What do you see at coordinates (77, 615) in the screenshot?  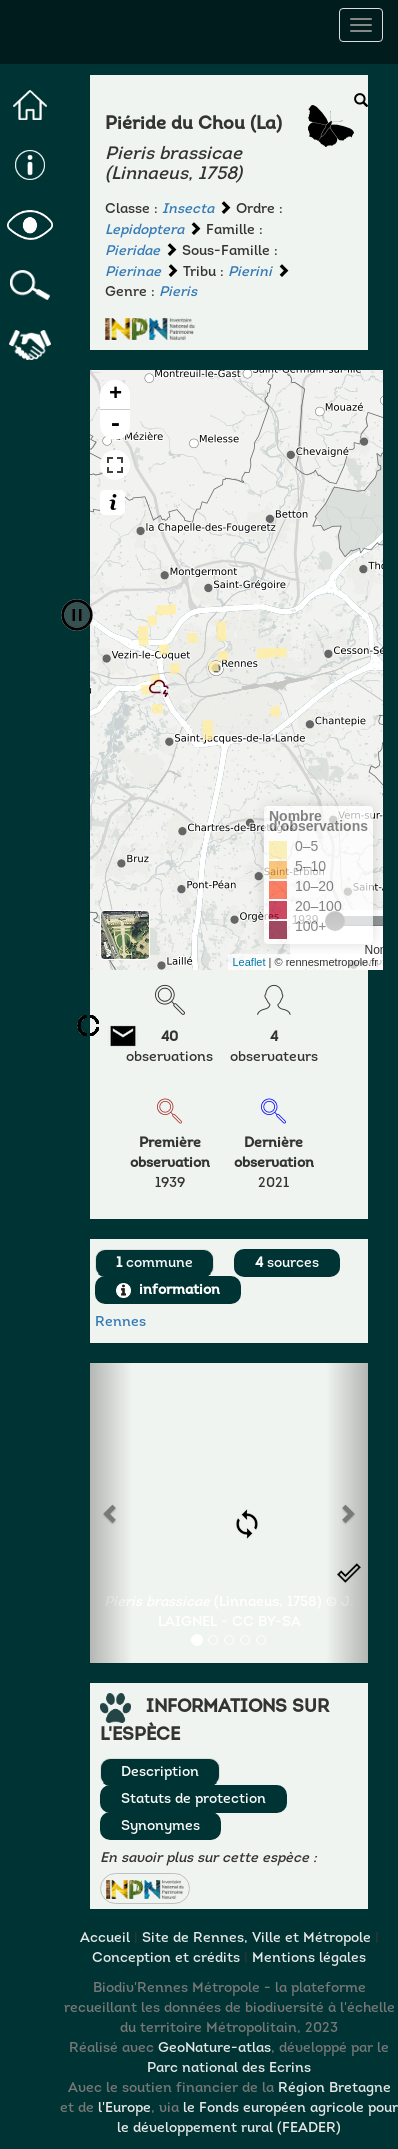 I see `pause media playback` at bounding box center [77, 615].